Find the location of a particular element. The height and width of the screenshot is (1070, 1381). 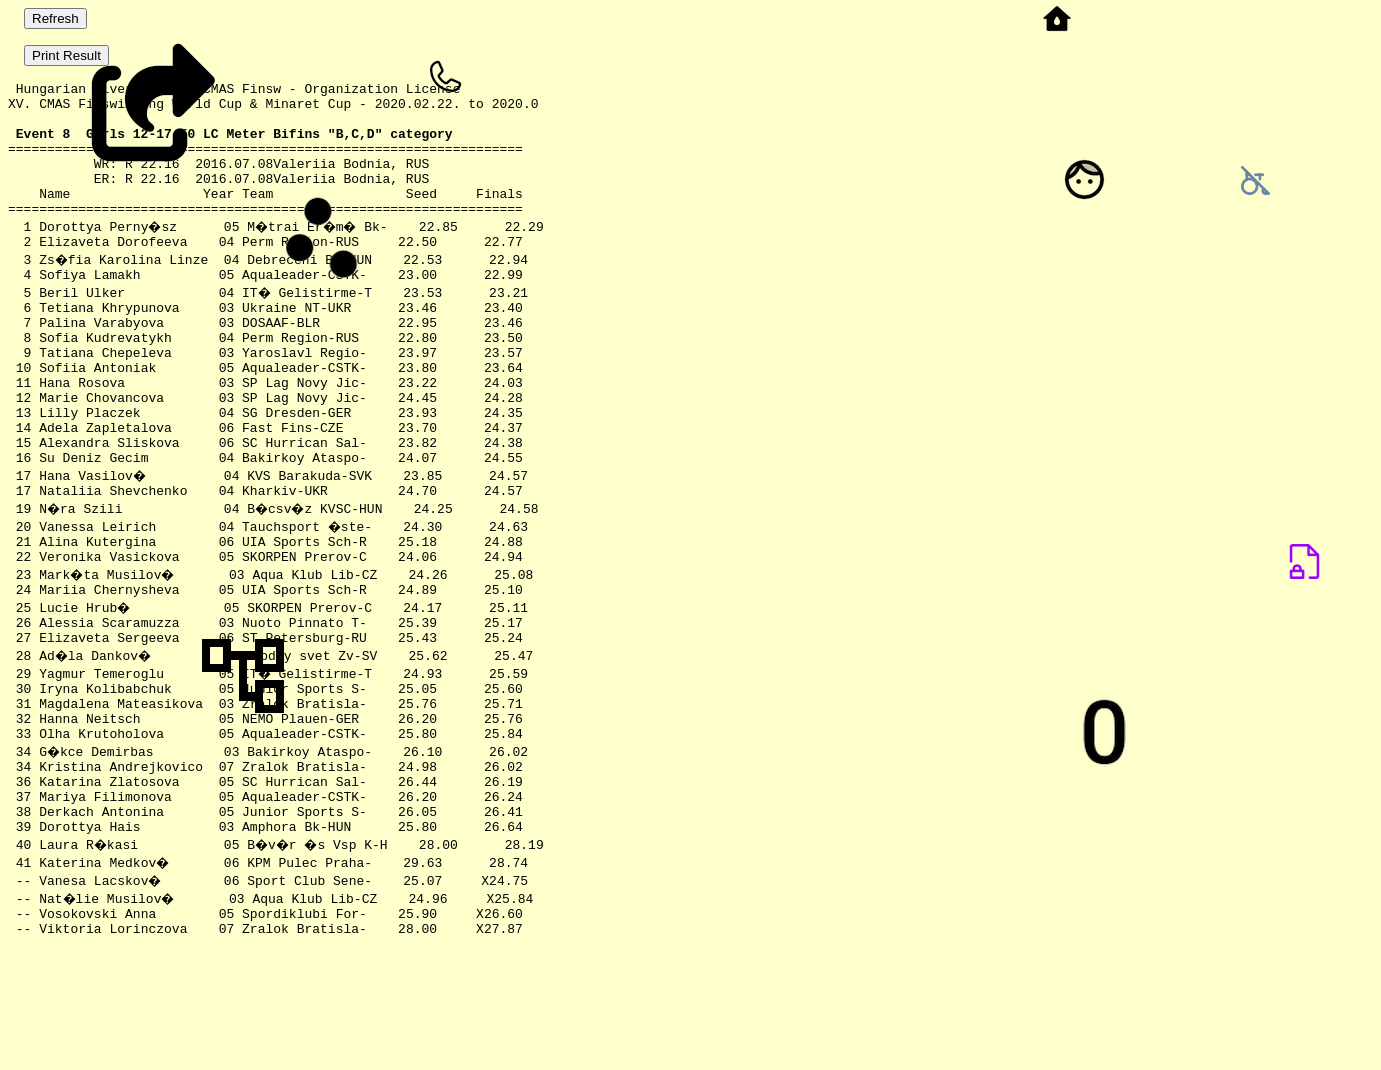

make a phone call is located at coordinates (445, 77).